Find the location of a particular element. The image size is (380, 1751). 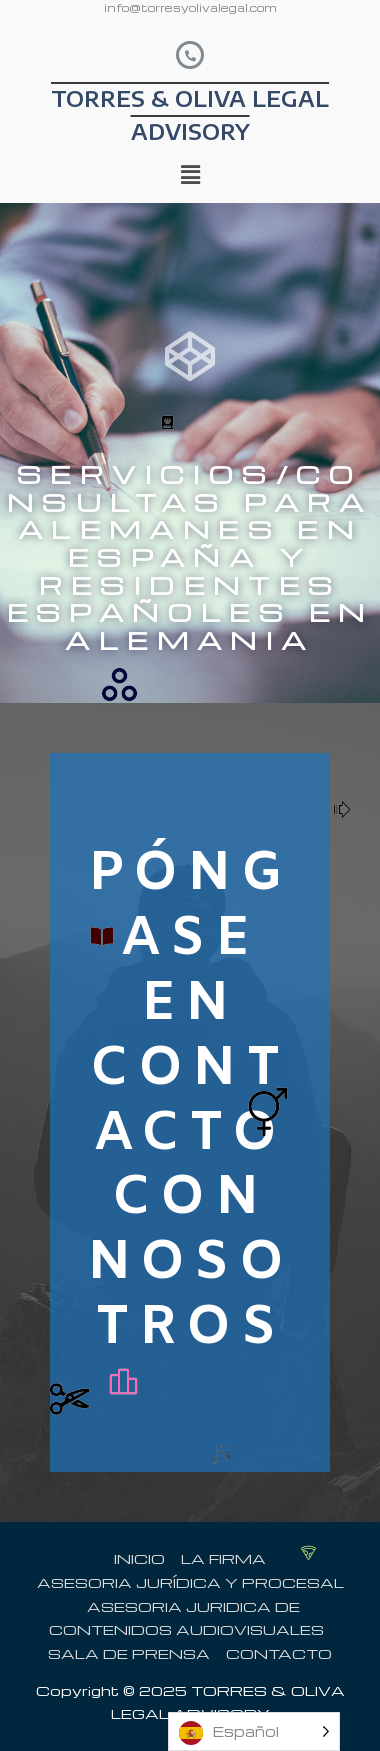

remove a song from your playlist is located at coordinates (221, 1454).